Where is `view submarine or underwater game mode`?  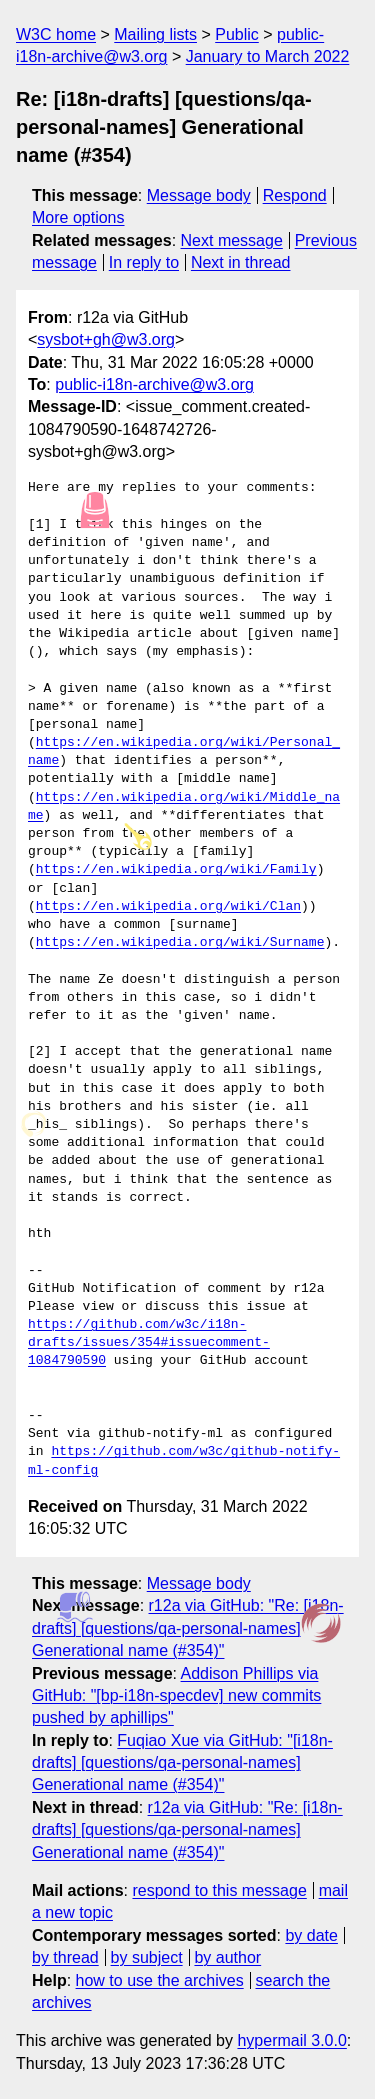 view submarine or underwater game mode is located at coordinates (75, 1607).